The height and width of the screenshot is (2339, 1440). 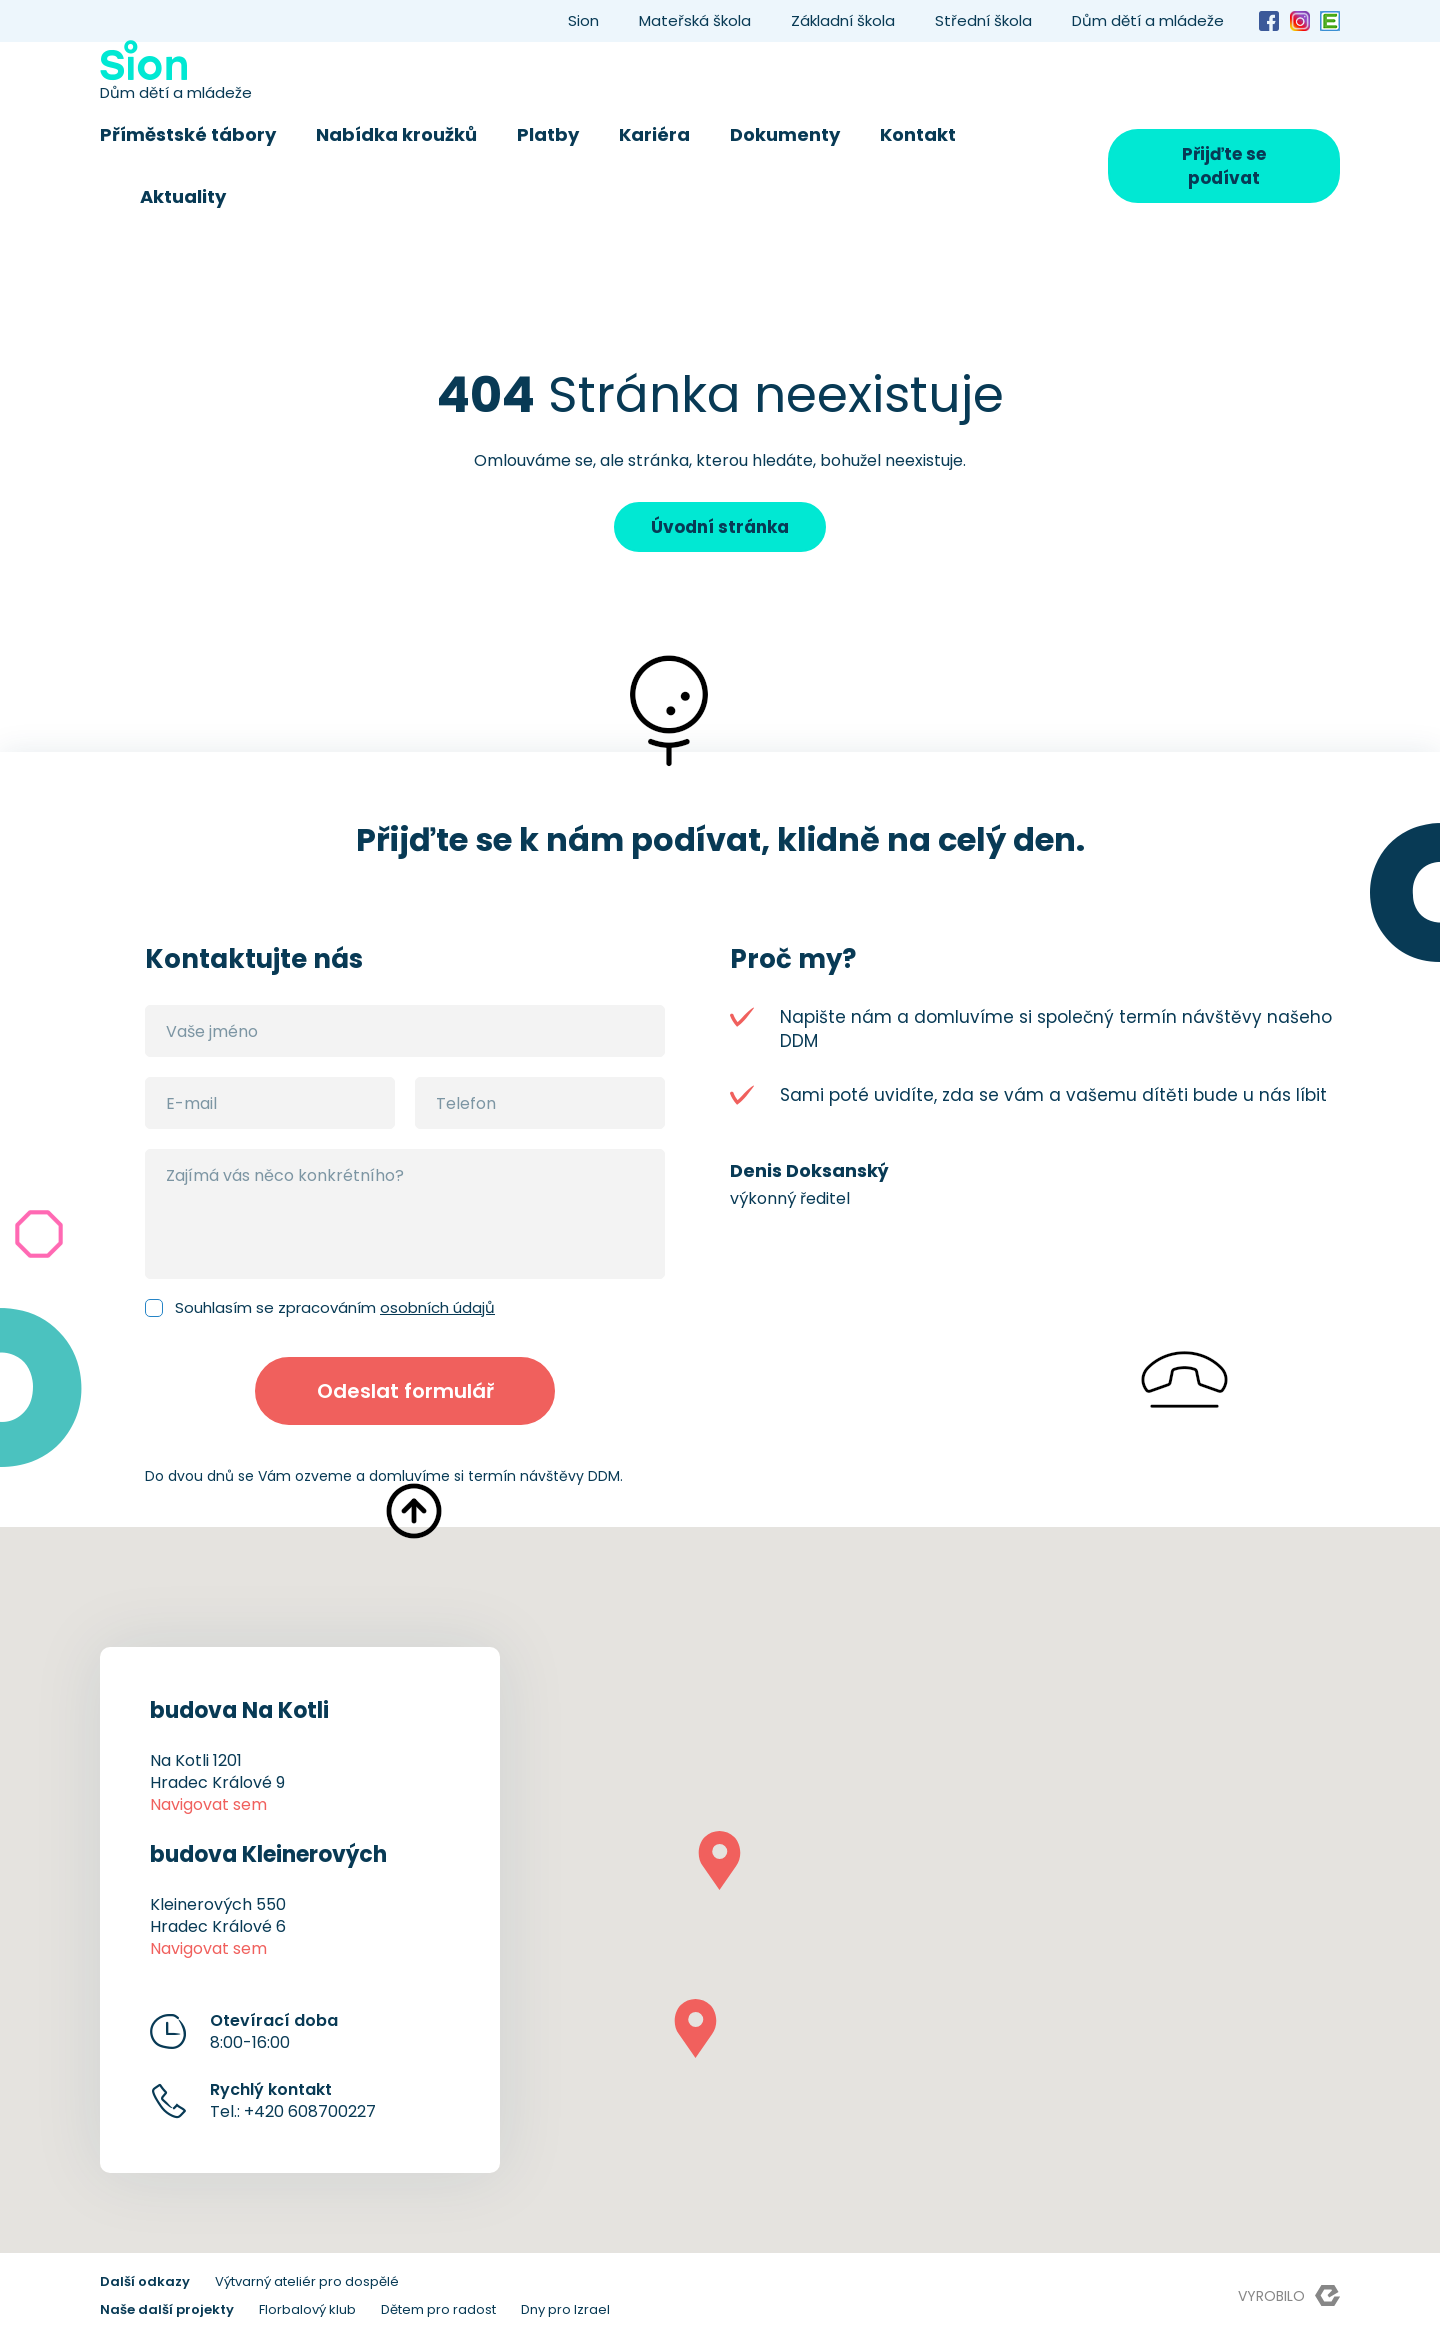 I want to click on end the current call, so click(x=1184, y=1379).